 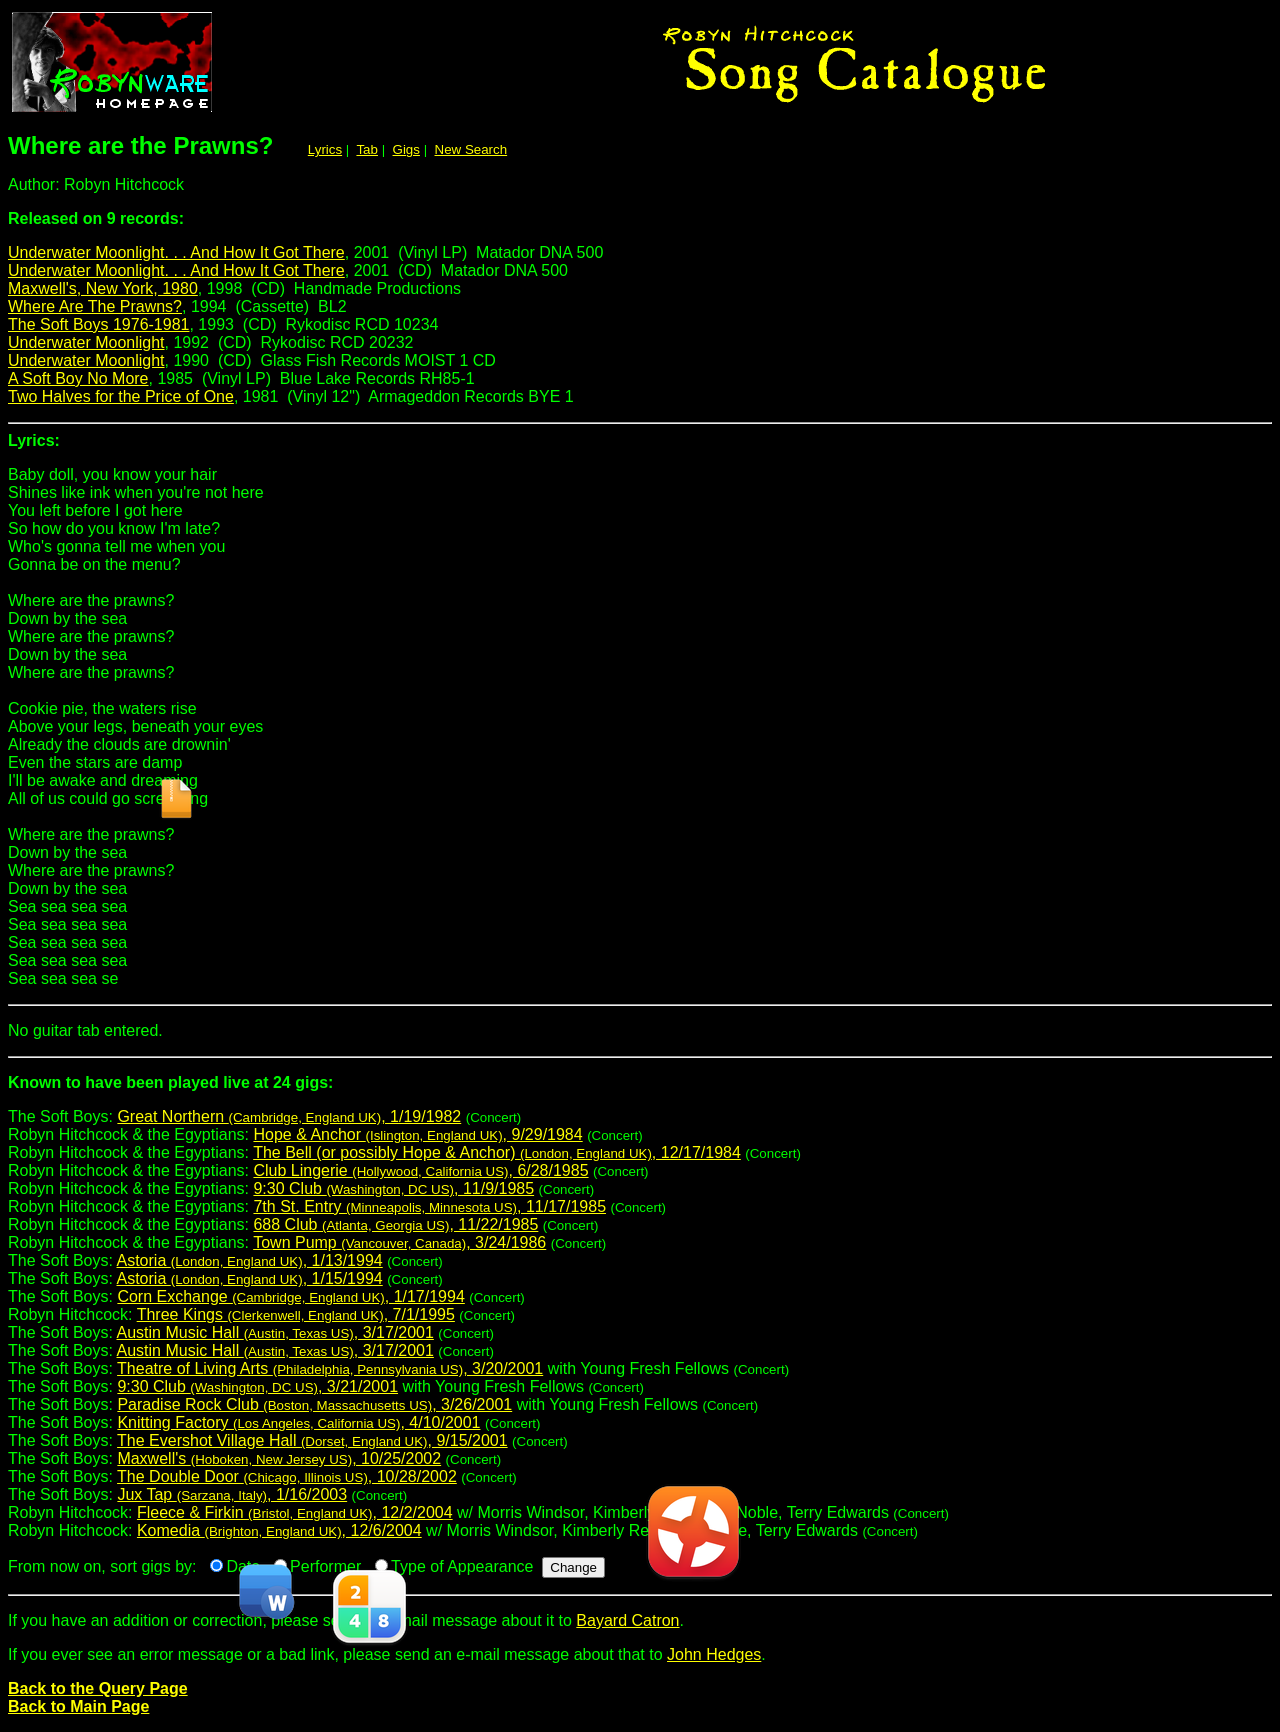 I want to click on open Microsoft Word, so click(x=265, y=1590).